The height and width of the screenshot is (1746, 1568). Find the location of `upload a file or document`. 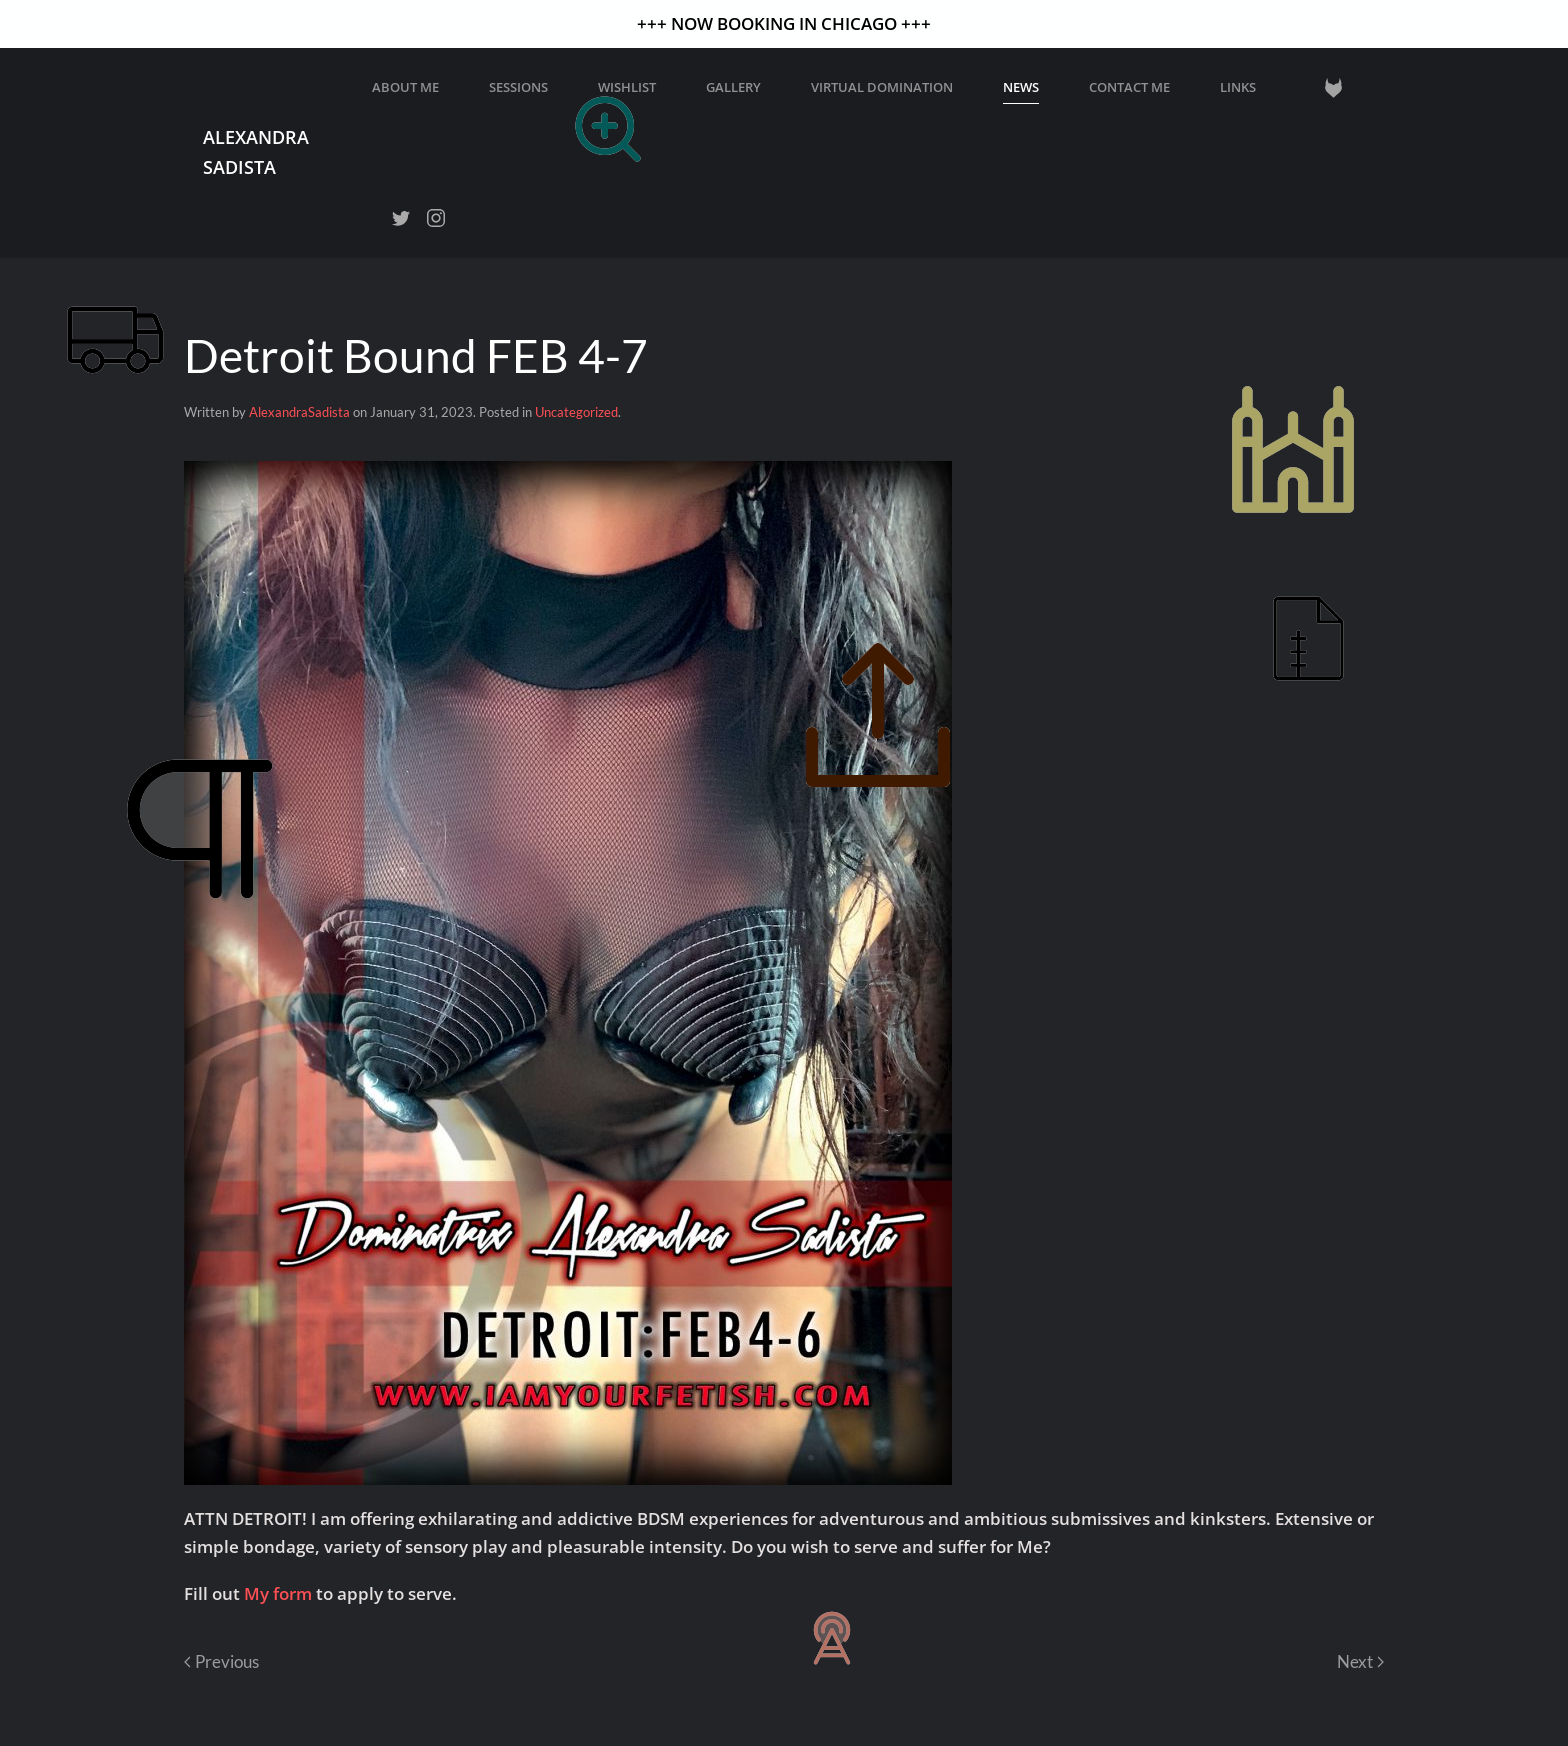

upload a file or document is located at coordinates (878, 721).